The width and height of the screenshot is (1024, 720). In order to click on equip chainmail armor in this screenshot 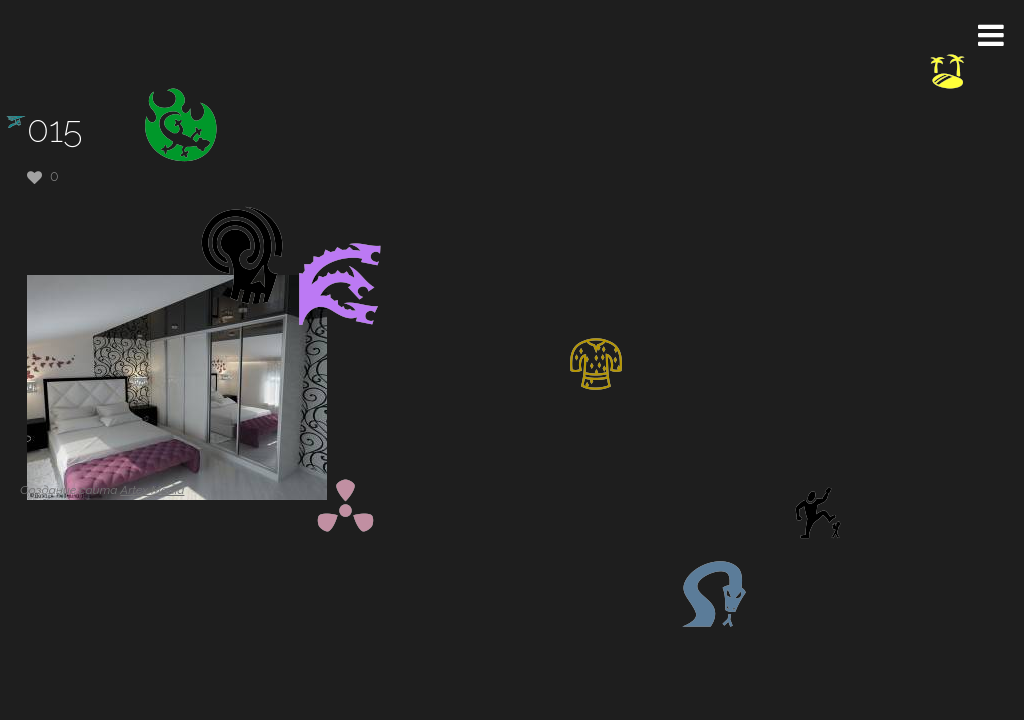, I will do `click(596, 364)`.